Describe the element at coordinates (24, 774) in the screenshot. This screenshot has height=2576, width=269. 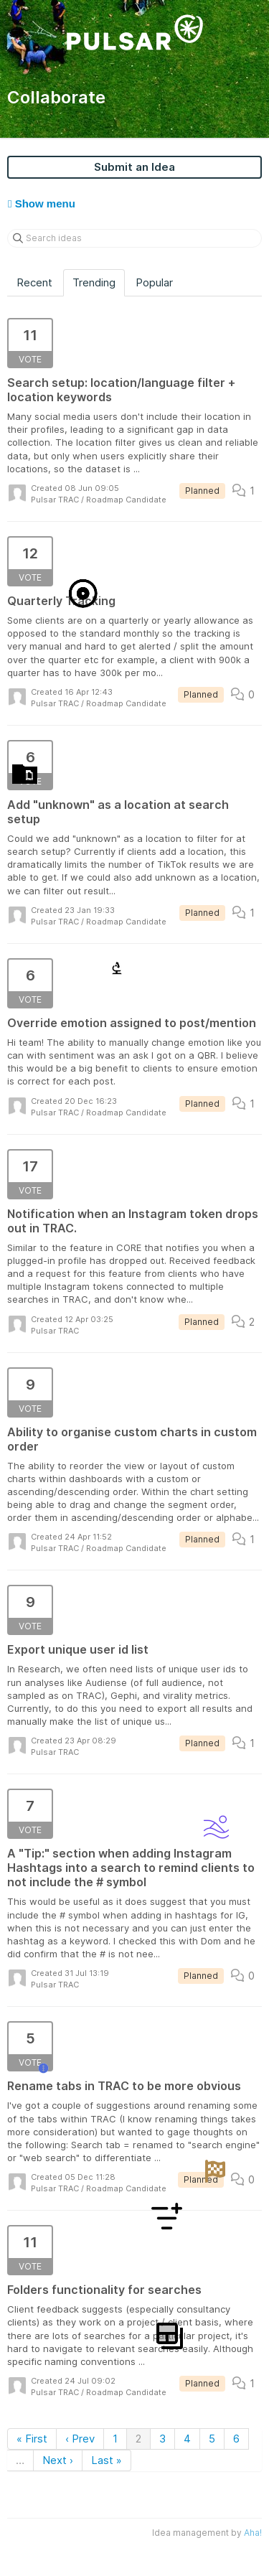
I see `access folder containing code snippets` at that location.